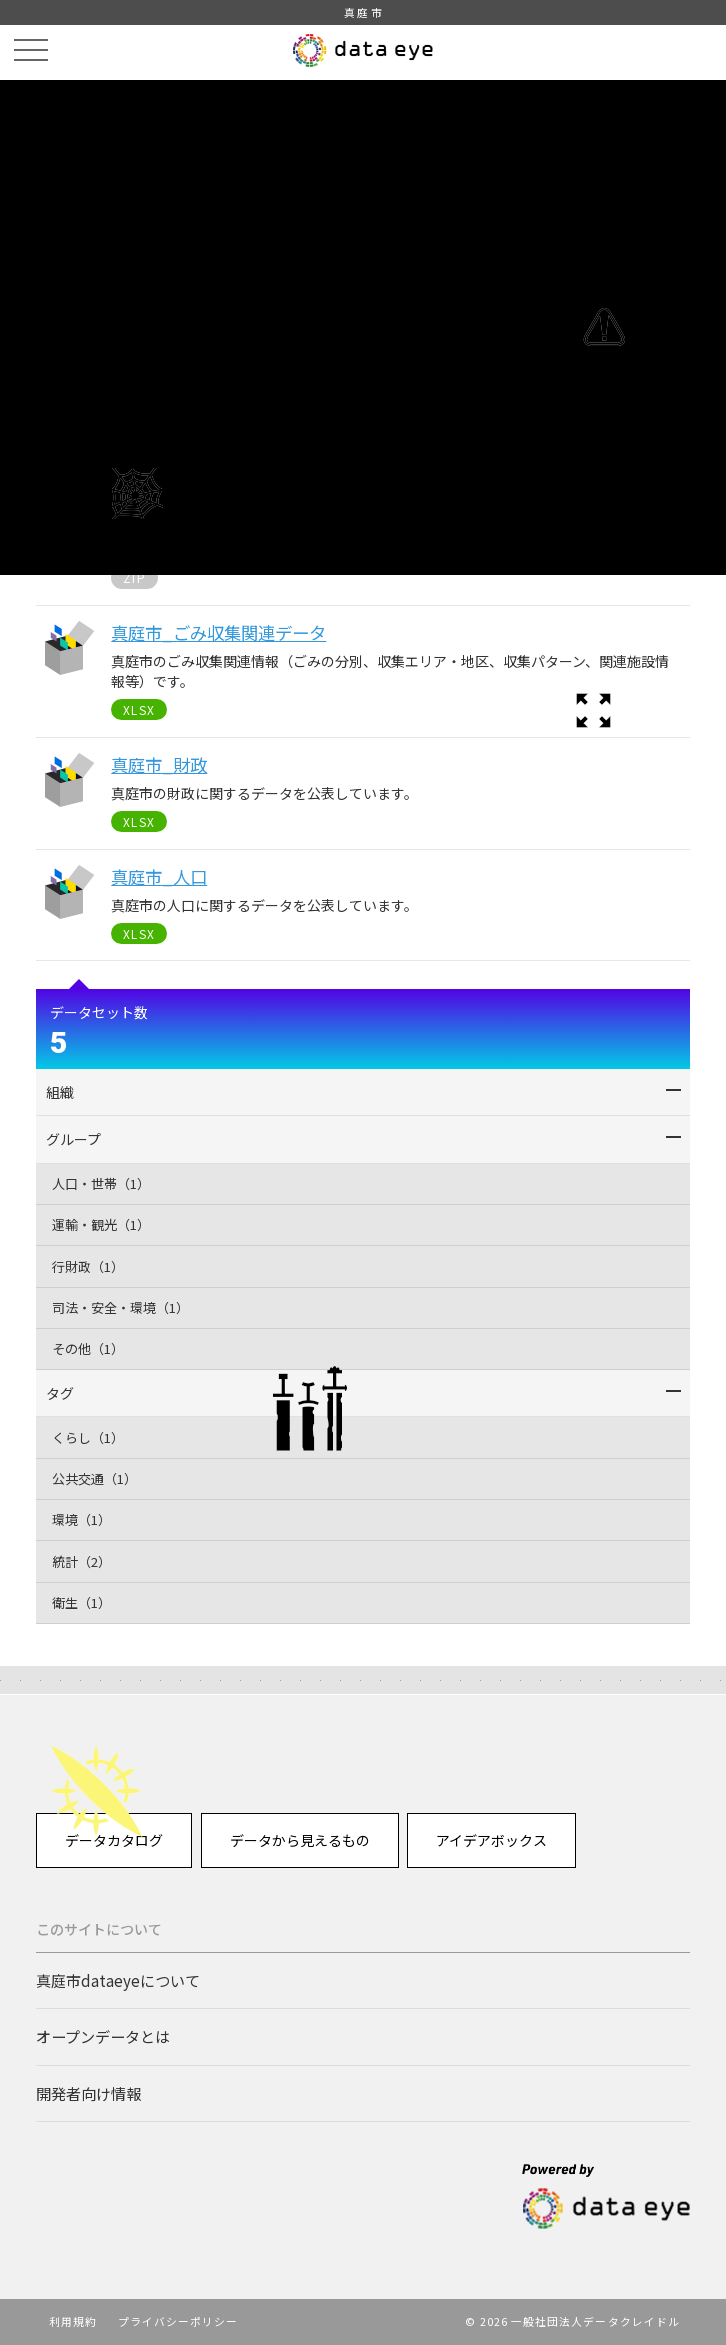 This screenshot has height=2345, width=726. Describe the element at coordinates (593, 710) in the screenshot. I see `expand content to fullscreen` at that location.